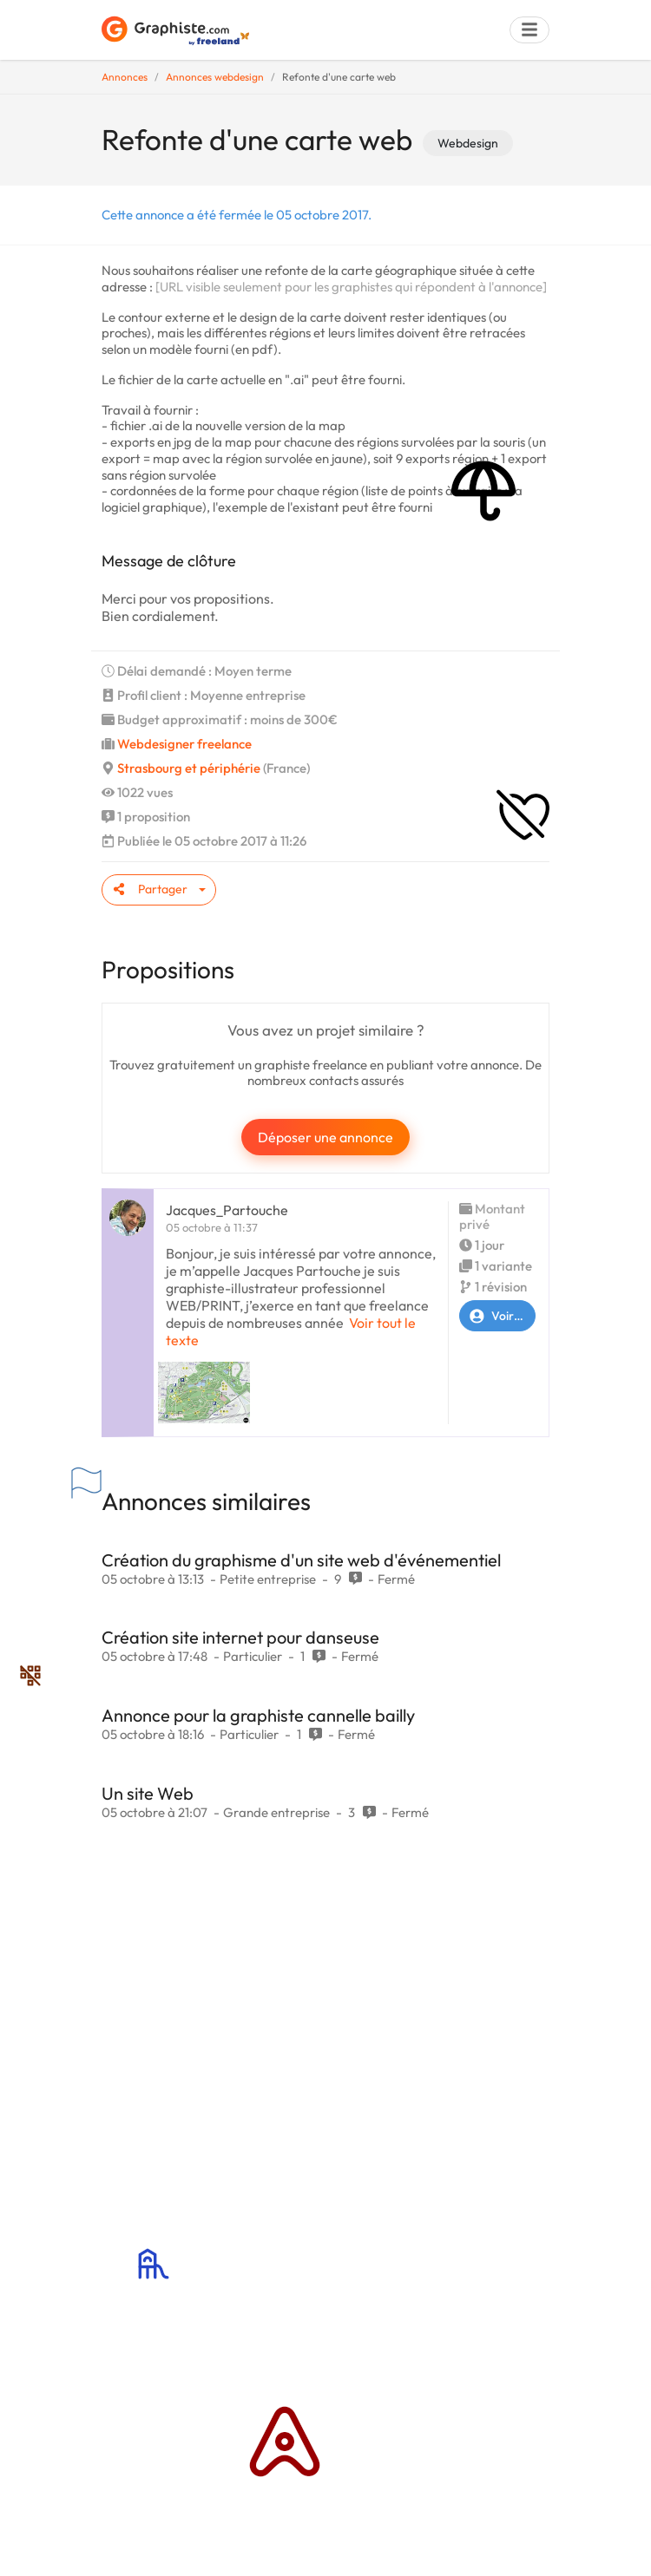 This screenshot has width=651, height=2576. Describe the element at coordinates (154, 2264) in the screenshot. I see `access playground or outdoor equipment information` at that location.